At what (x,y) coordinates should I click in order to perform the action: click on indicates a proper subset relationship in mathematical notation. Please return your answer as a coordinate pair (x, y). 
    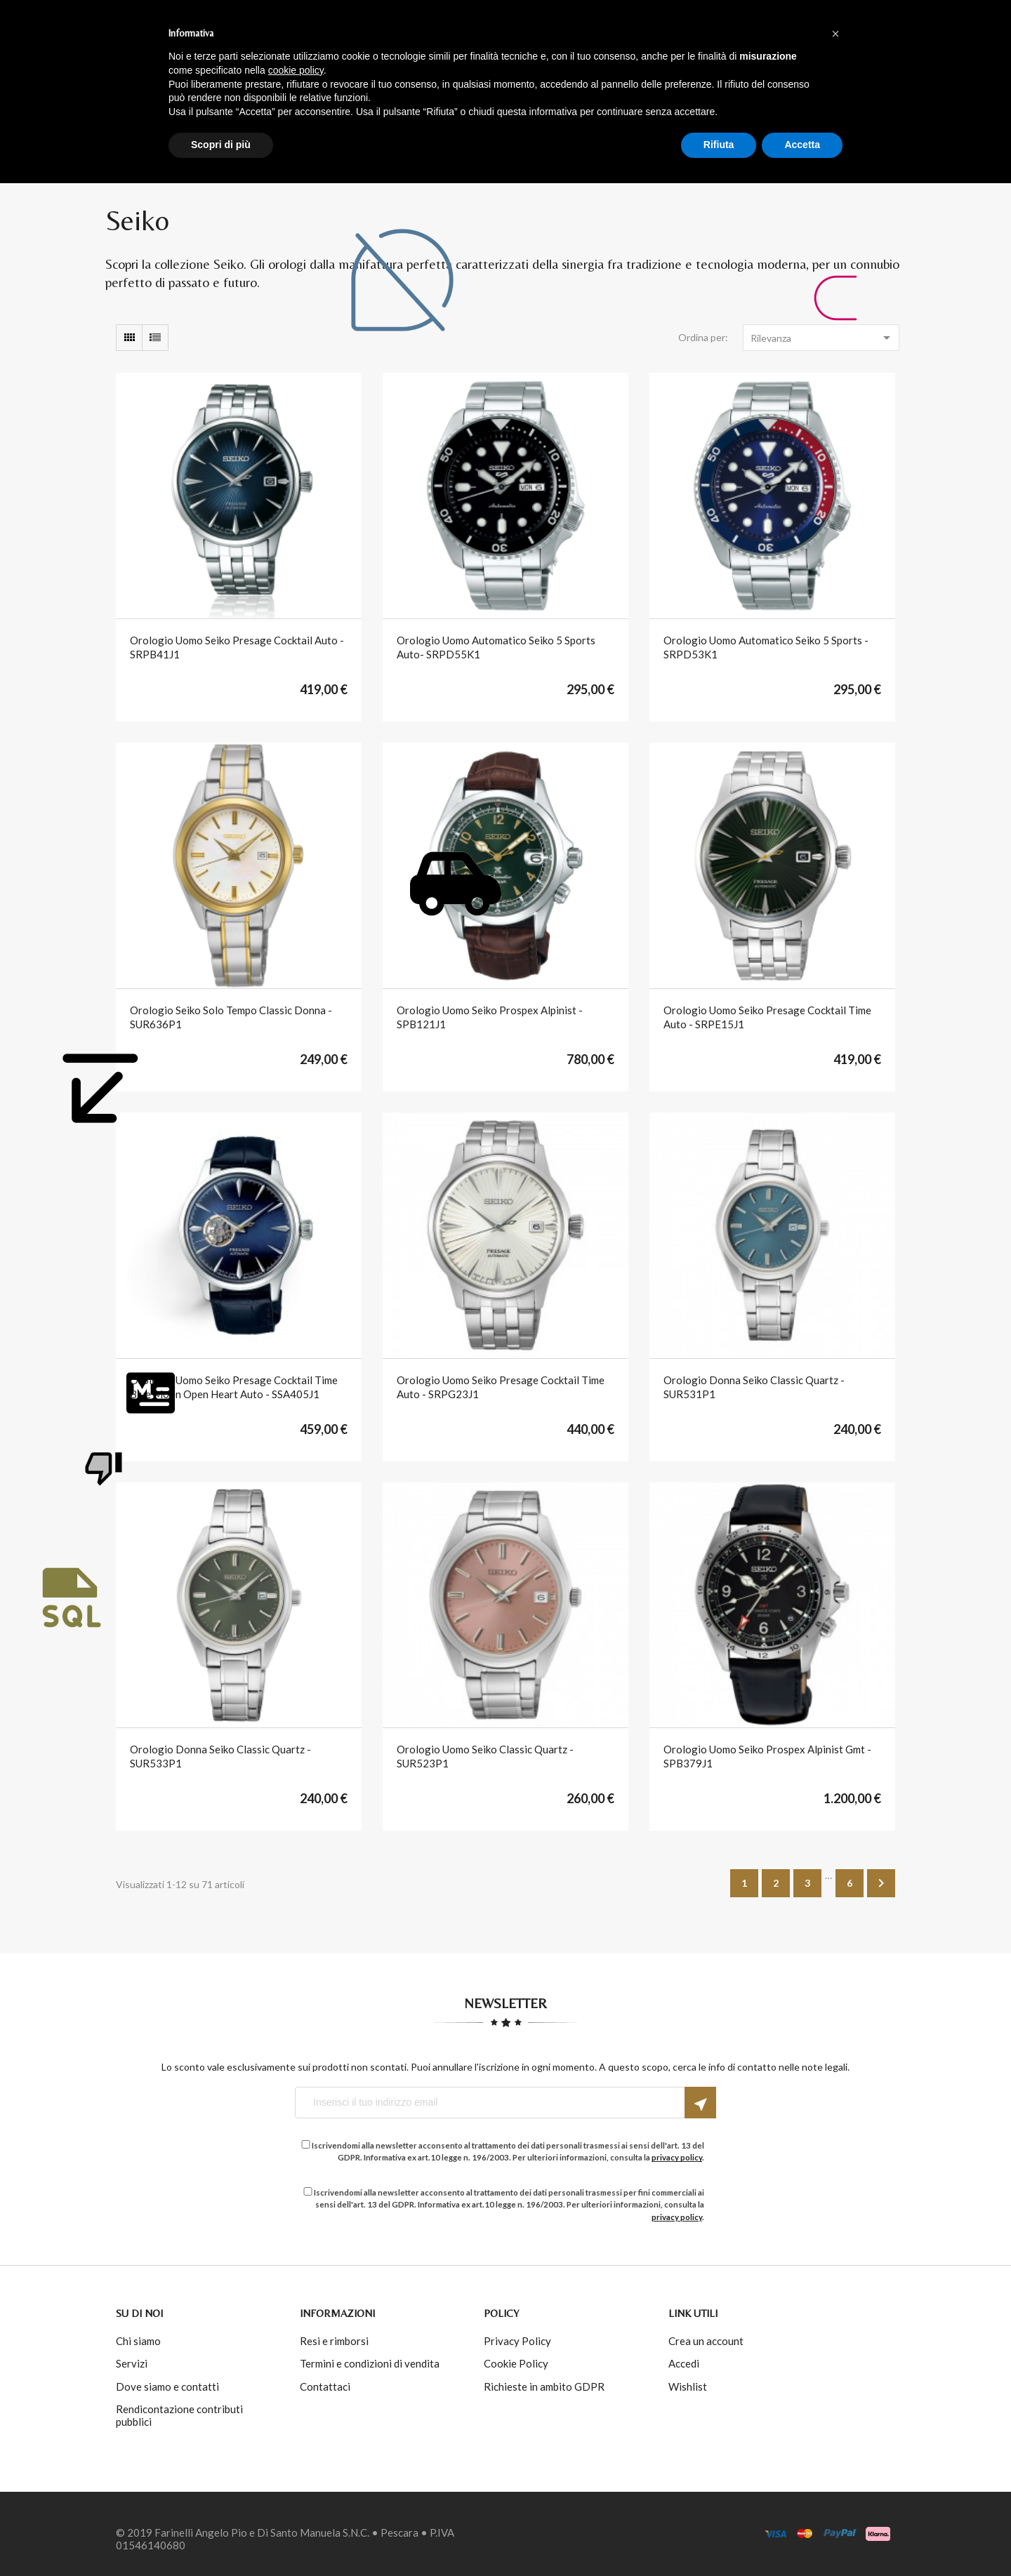
    Looking at the image, I should click on (836, 298).